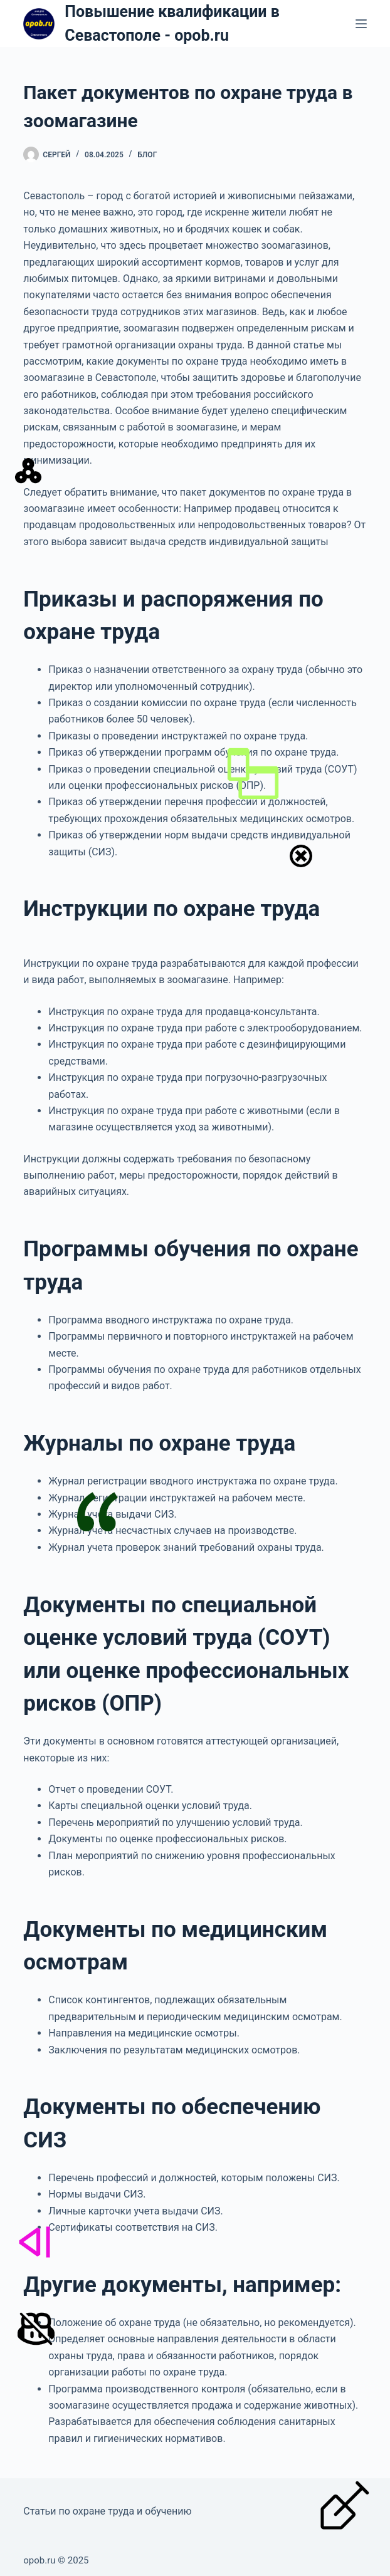 The height and width of the screenshot is (2576, 390). What do you see at coordinates (301, 856) in the screenshot?
I see `indicates an error or failed operation` at bounding box center [301, 856].